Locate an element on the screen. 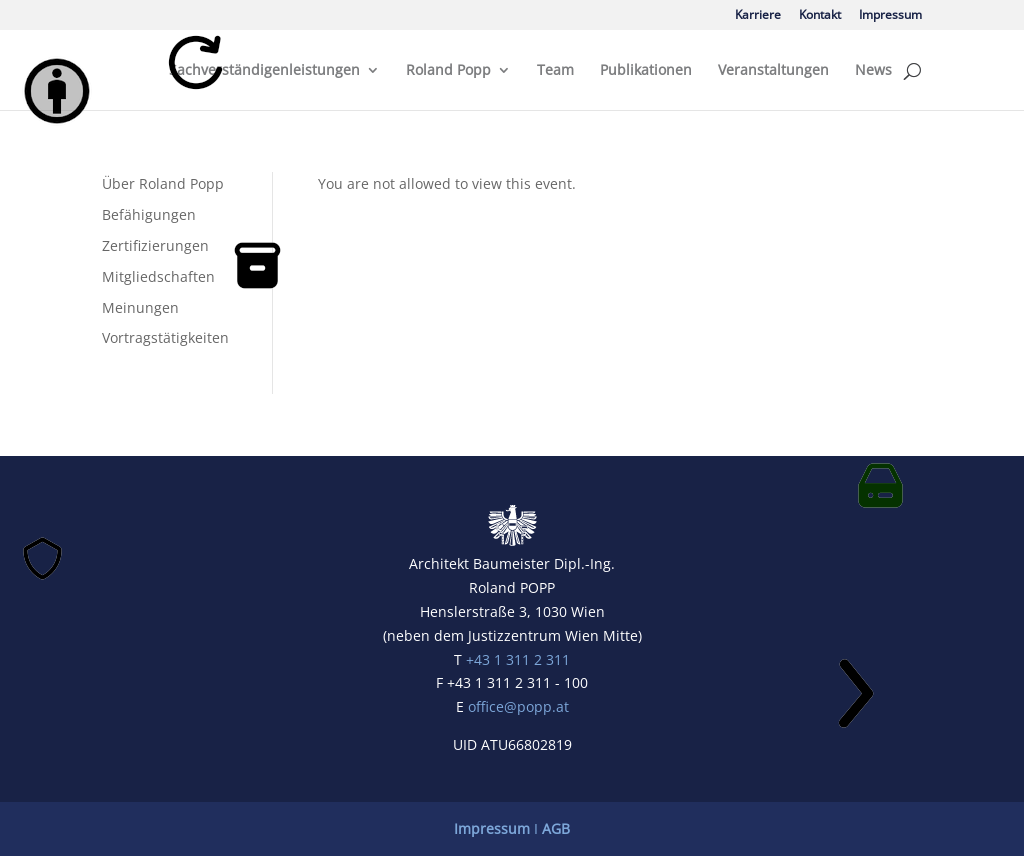  refresh or reload the current page is located at coordinates (195, 62).